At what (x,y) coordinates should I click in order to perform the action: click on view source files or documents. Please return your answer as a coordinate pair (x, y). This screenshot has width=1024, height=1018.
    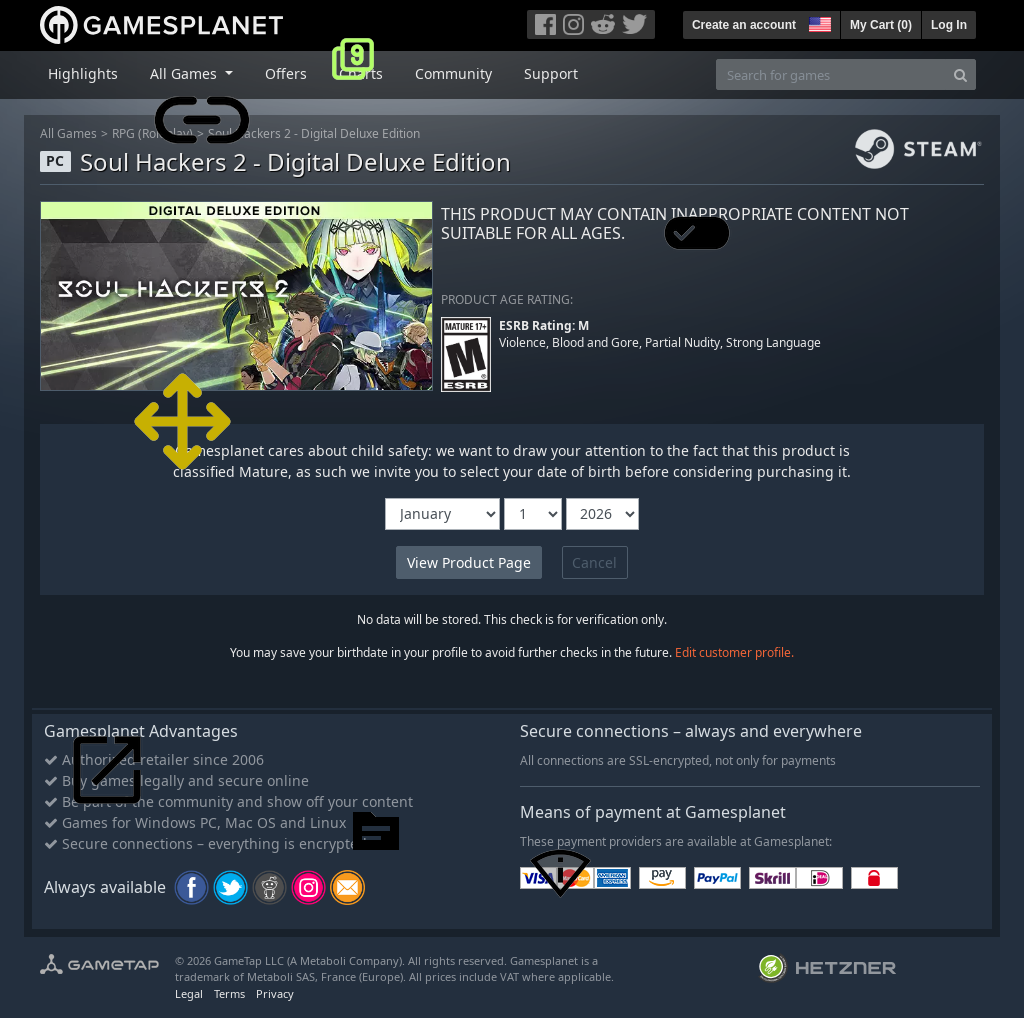
    Looking at the image, I should click on (376, 831).